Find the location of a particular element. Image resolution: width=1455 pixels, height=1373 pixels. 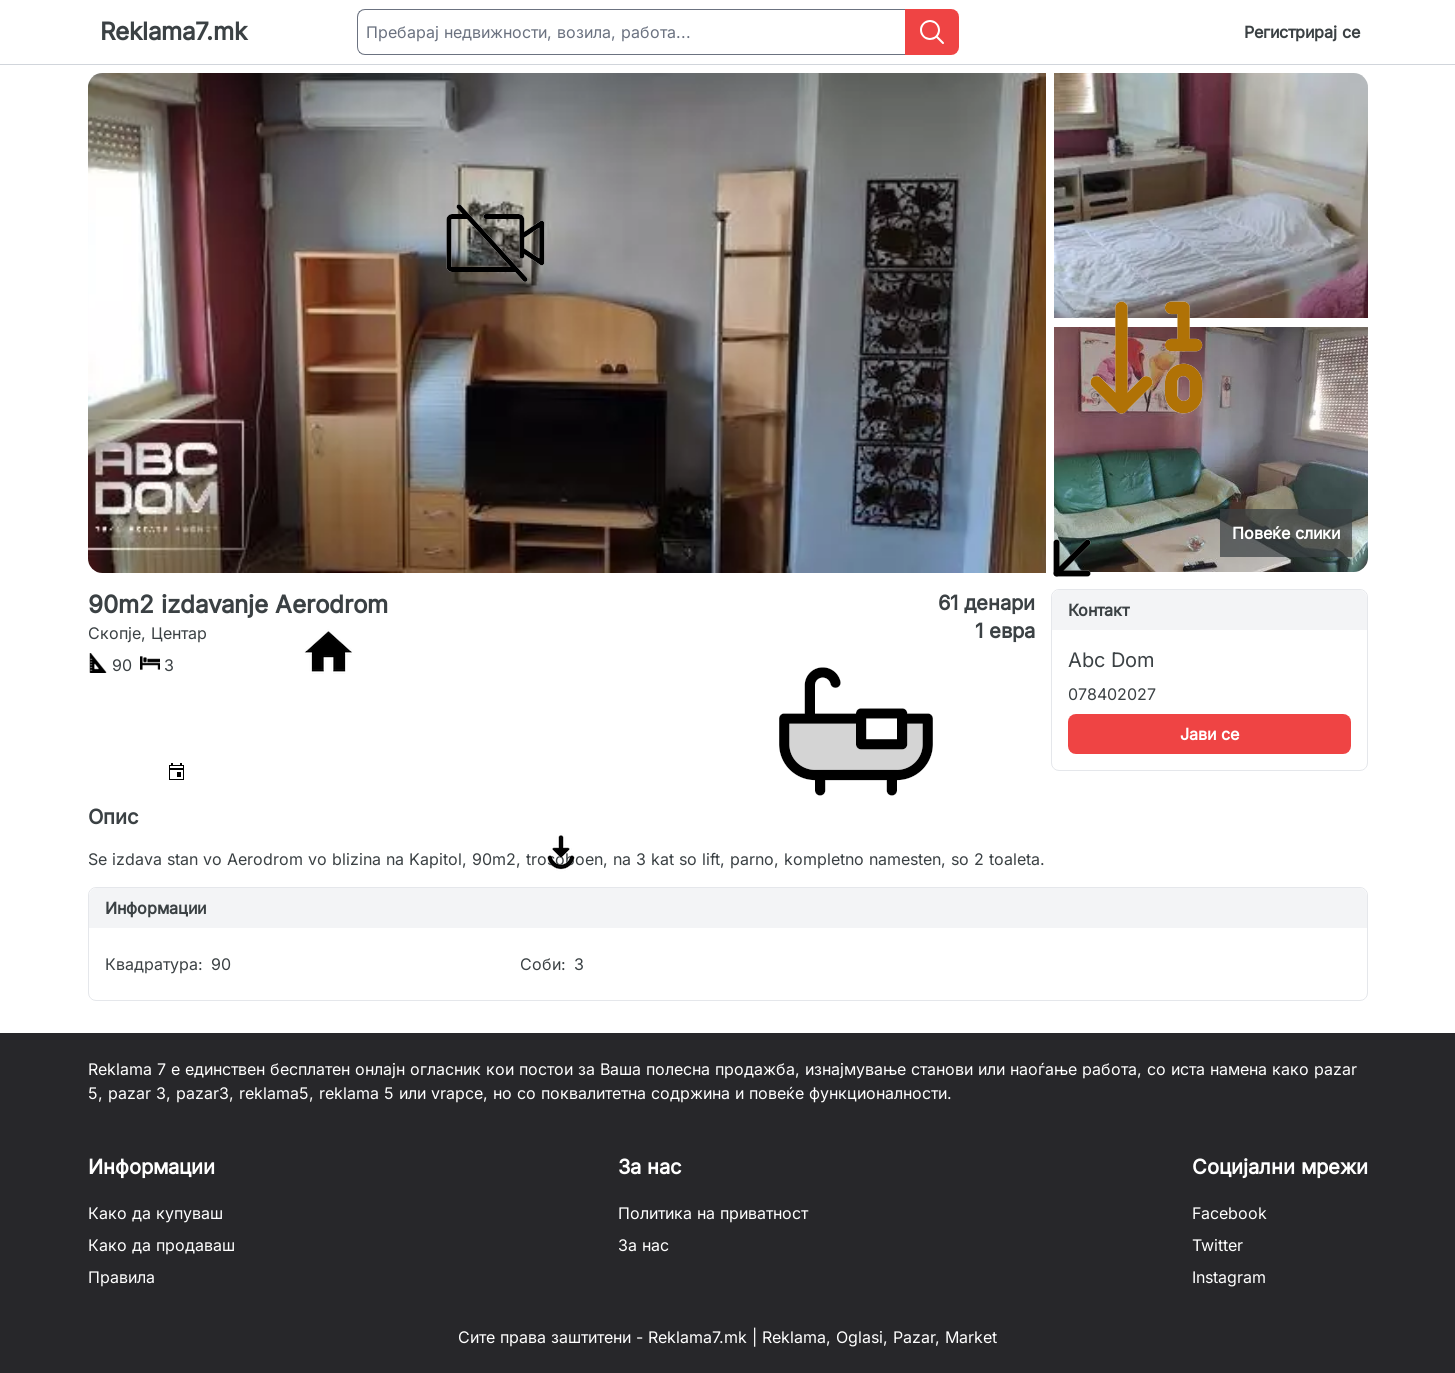

navigate to home screen is located at coordinates (328, 652).